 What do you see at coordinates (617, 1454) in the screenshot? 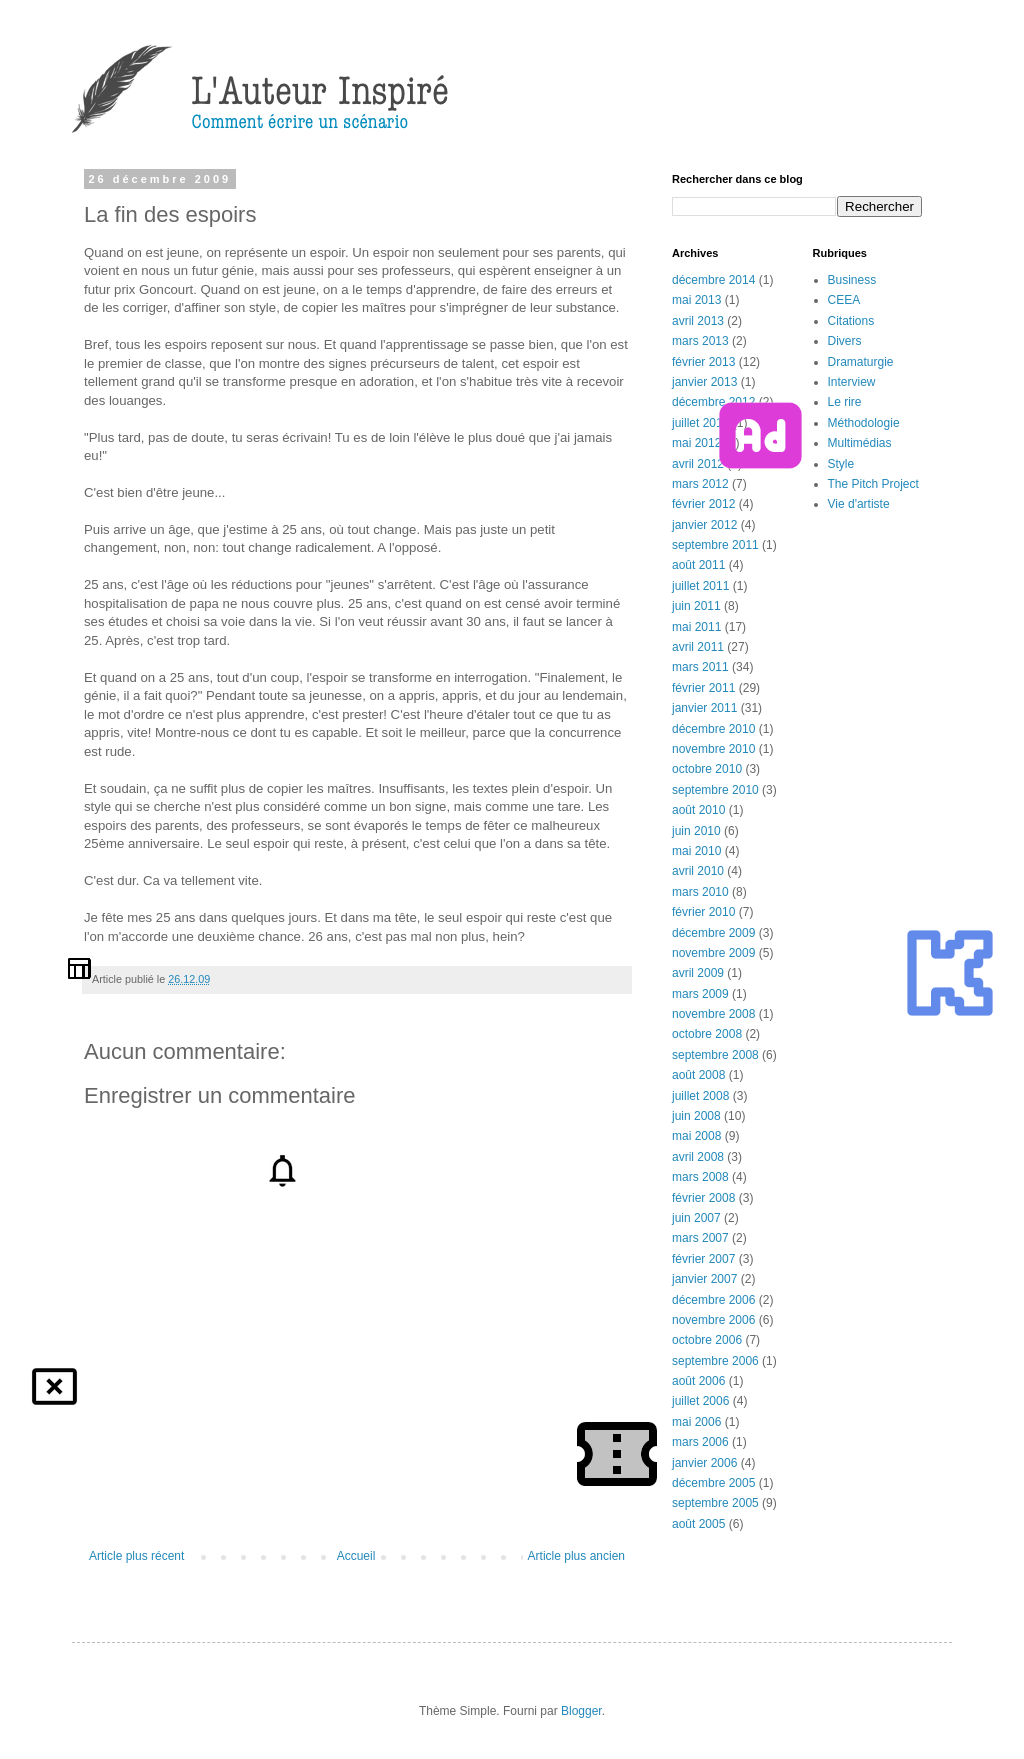
I see `view your tickets or passes` at bounding box center [617, 1454].